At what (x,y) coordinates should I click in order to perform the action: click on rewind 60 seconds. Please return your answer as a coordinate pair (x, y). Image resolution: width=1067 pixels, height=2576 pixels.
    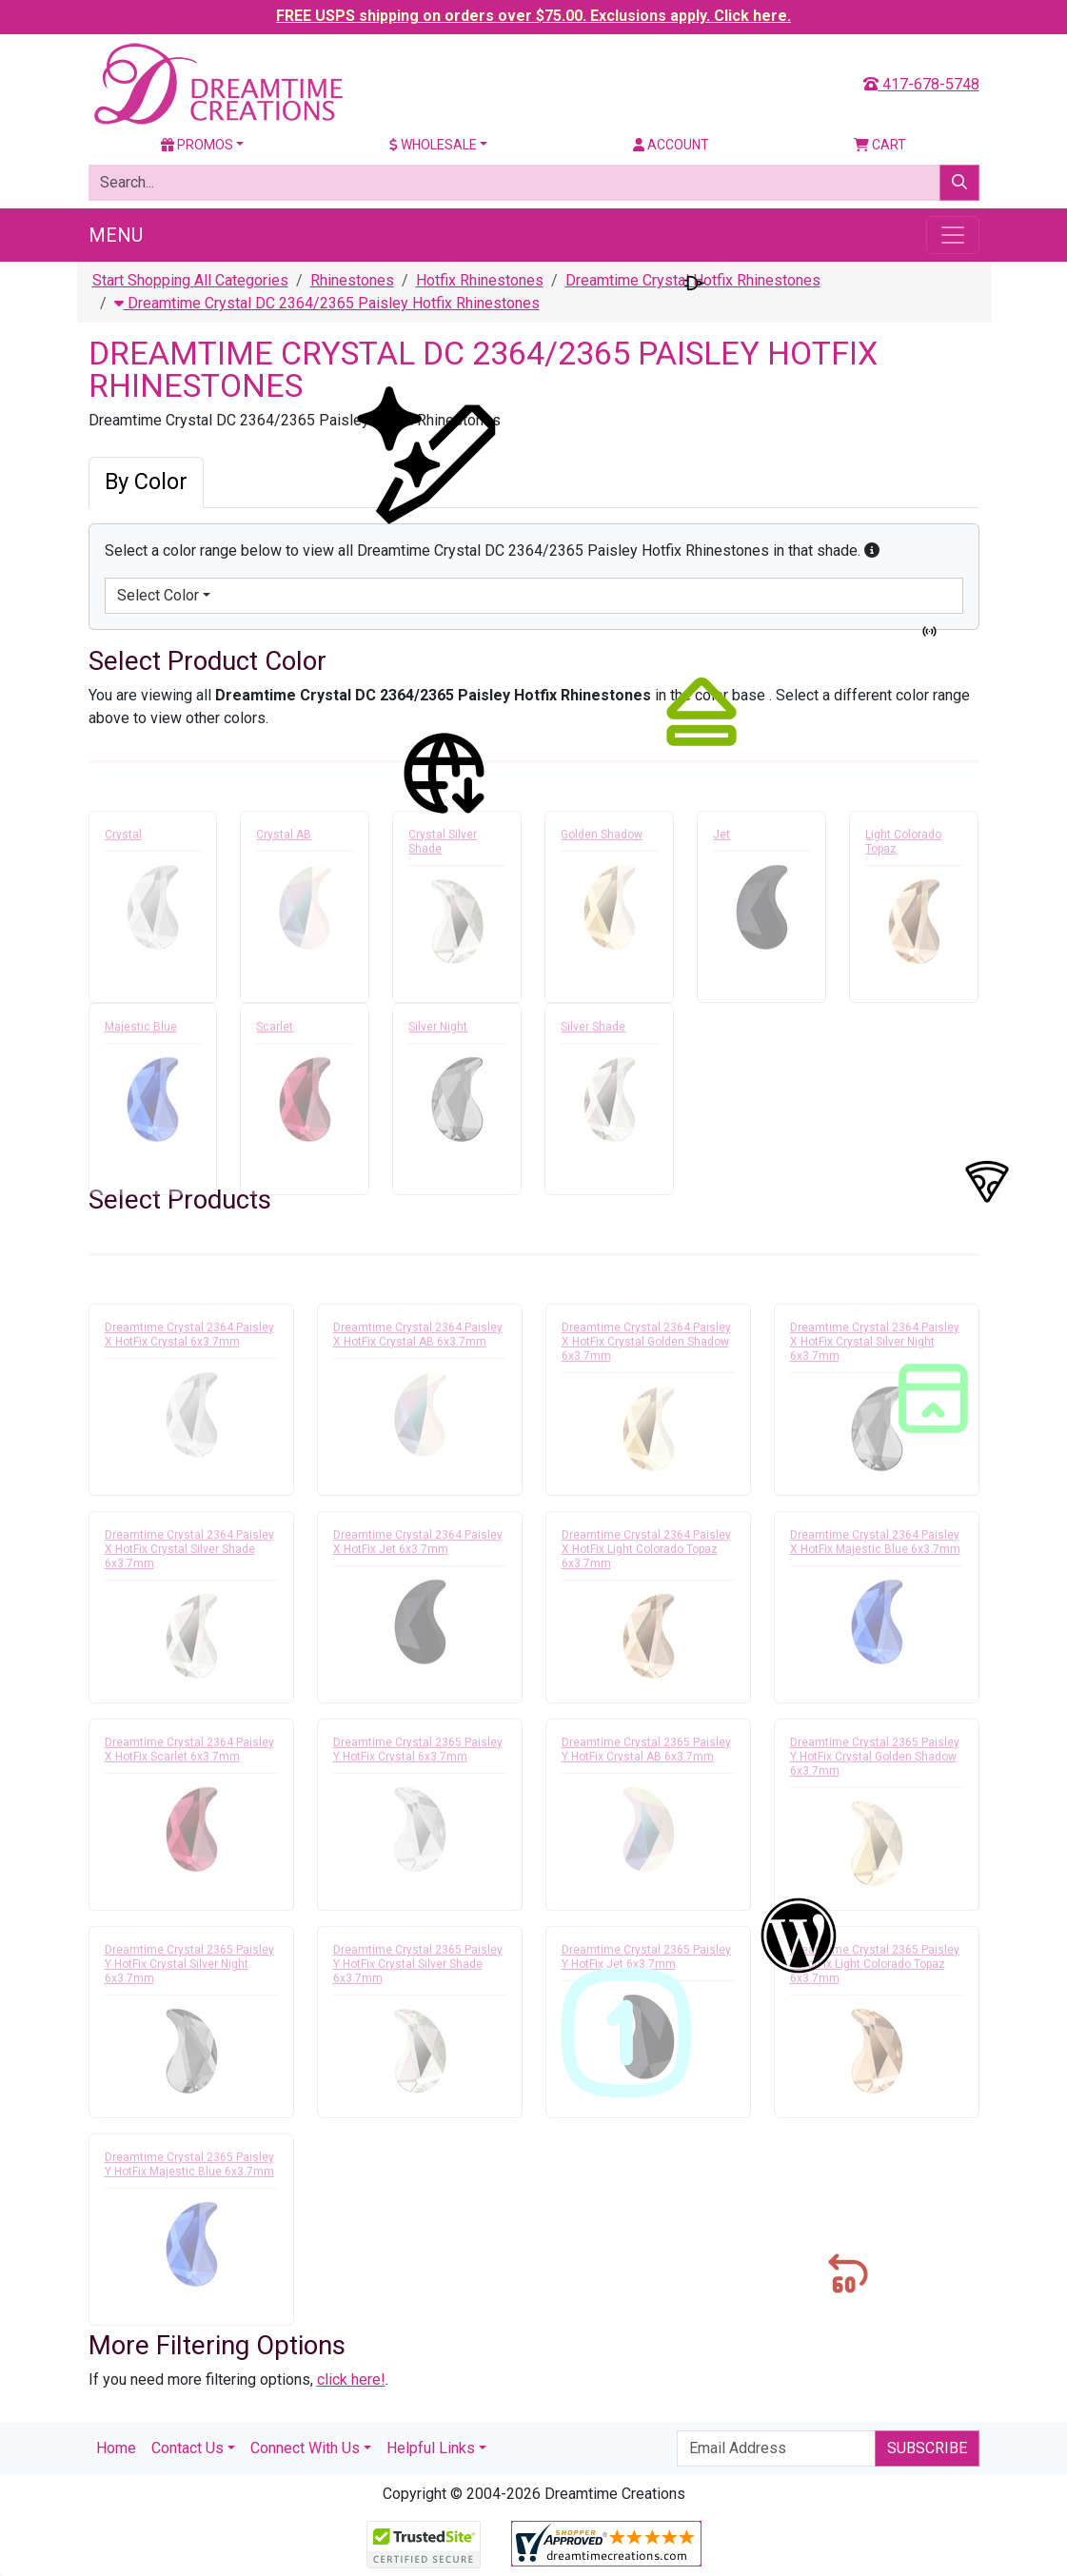
    Looking at the image, I should click on (847, 2274).